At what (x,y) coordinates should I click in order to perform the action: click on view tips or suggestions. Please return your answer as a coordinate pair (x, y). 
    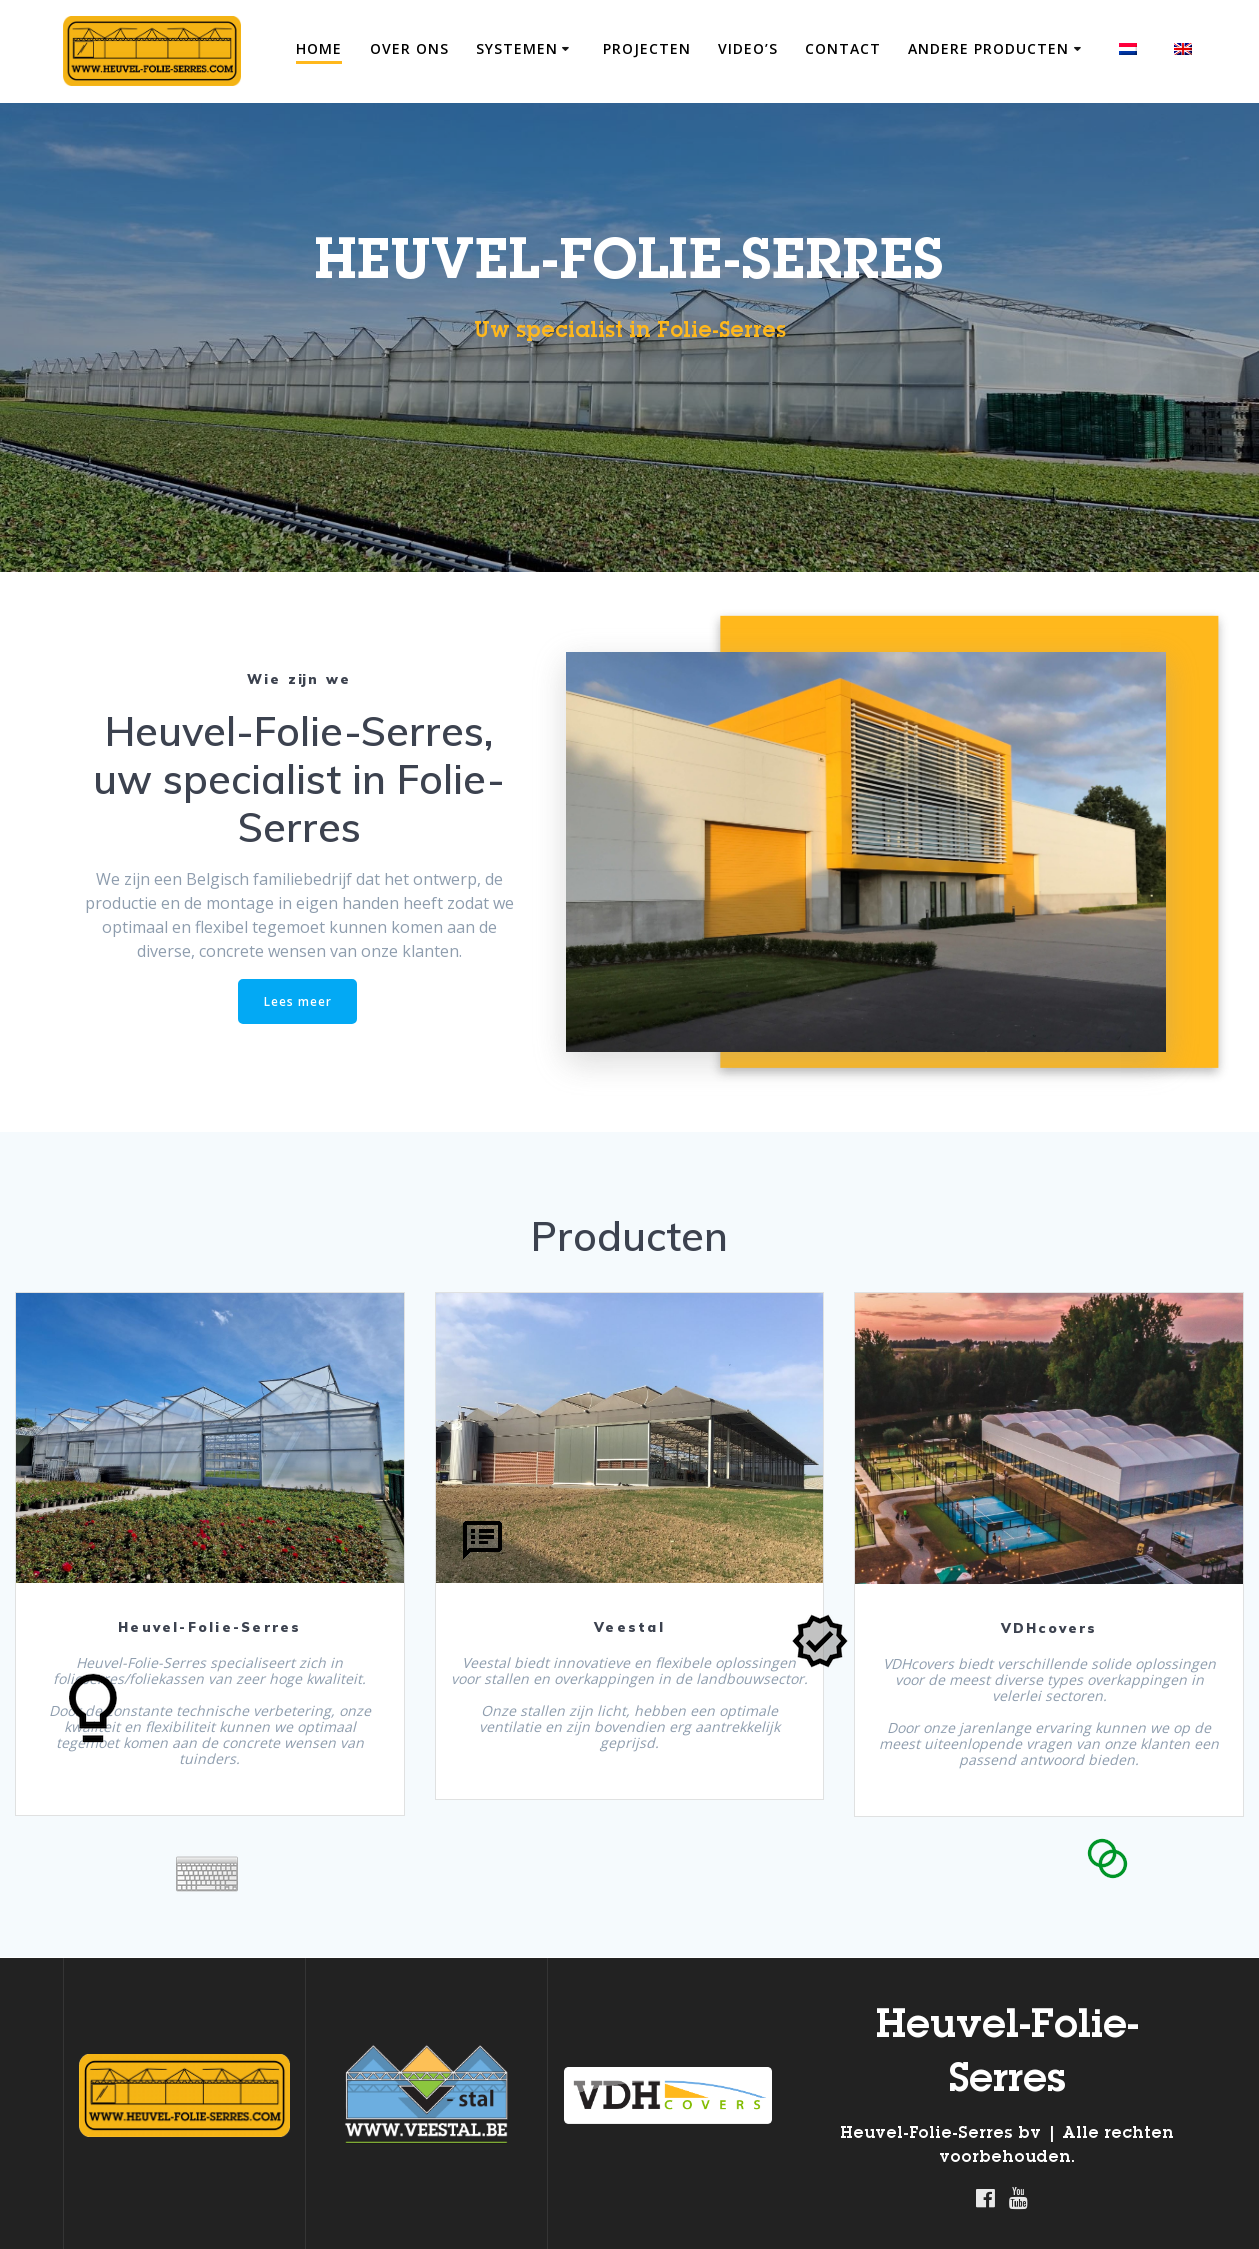
    Looking at the image, I should click on (93, 1708).